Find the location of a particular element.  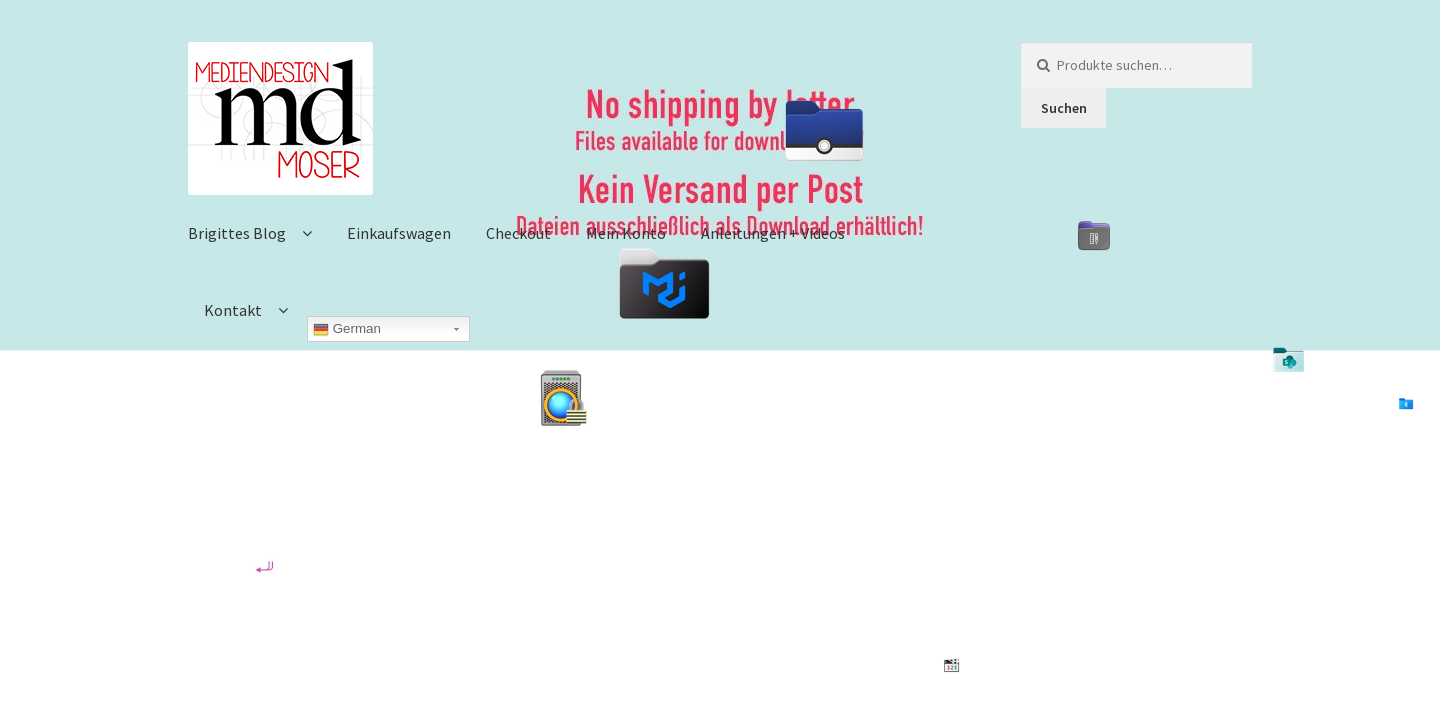

open folder containing media player classic files is located at coordinates (951, 666).